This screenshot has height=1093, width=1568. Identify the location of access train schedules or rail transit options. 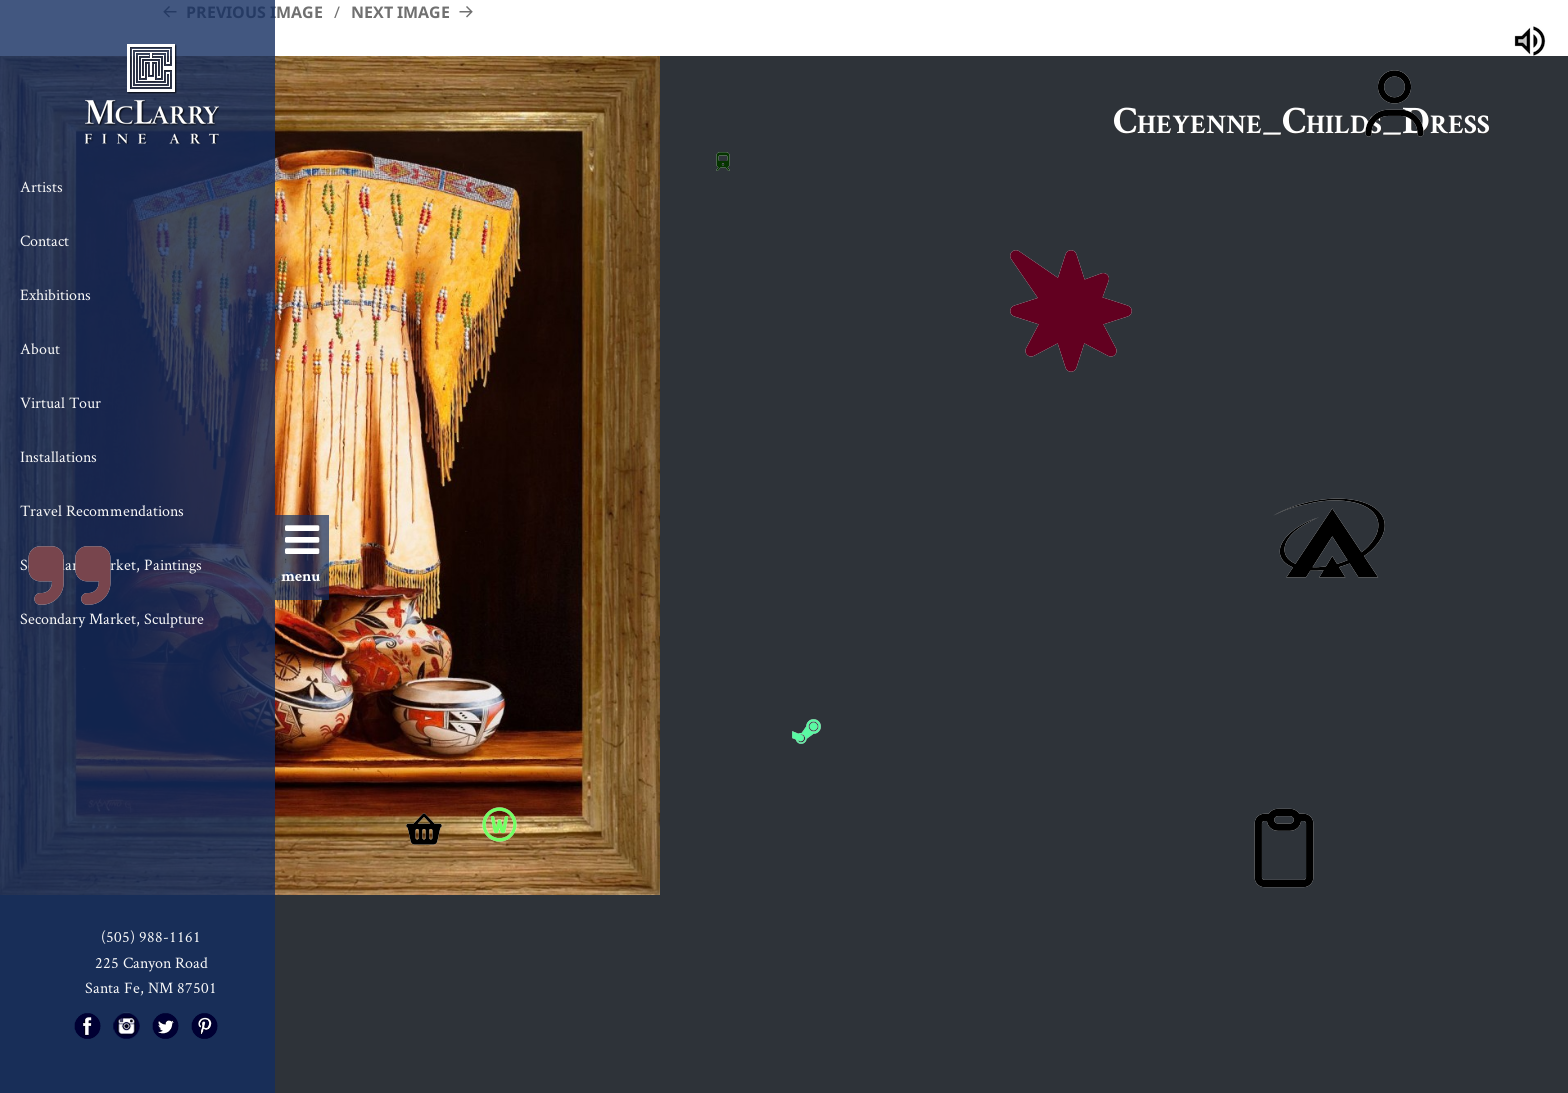
(723, 161).